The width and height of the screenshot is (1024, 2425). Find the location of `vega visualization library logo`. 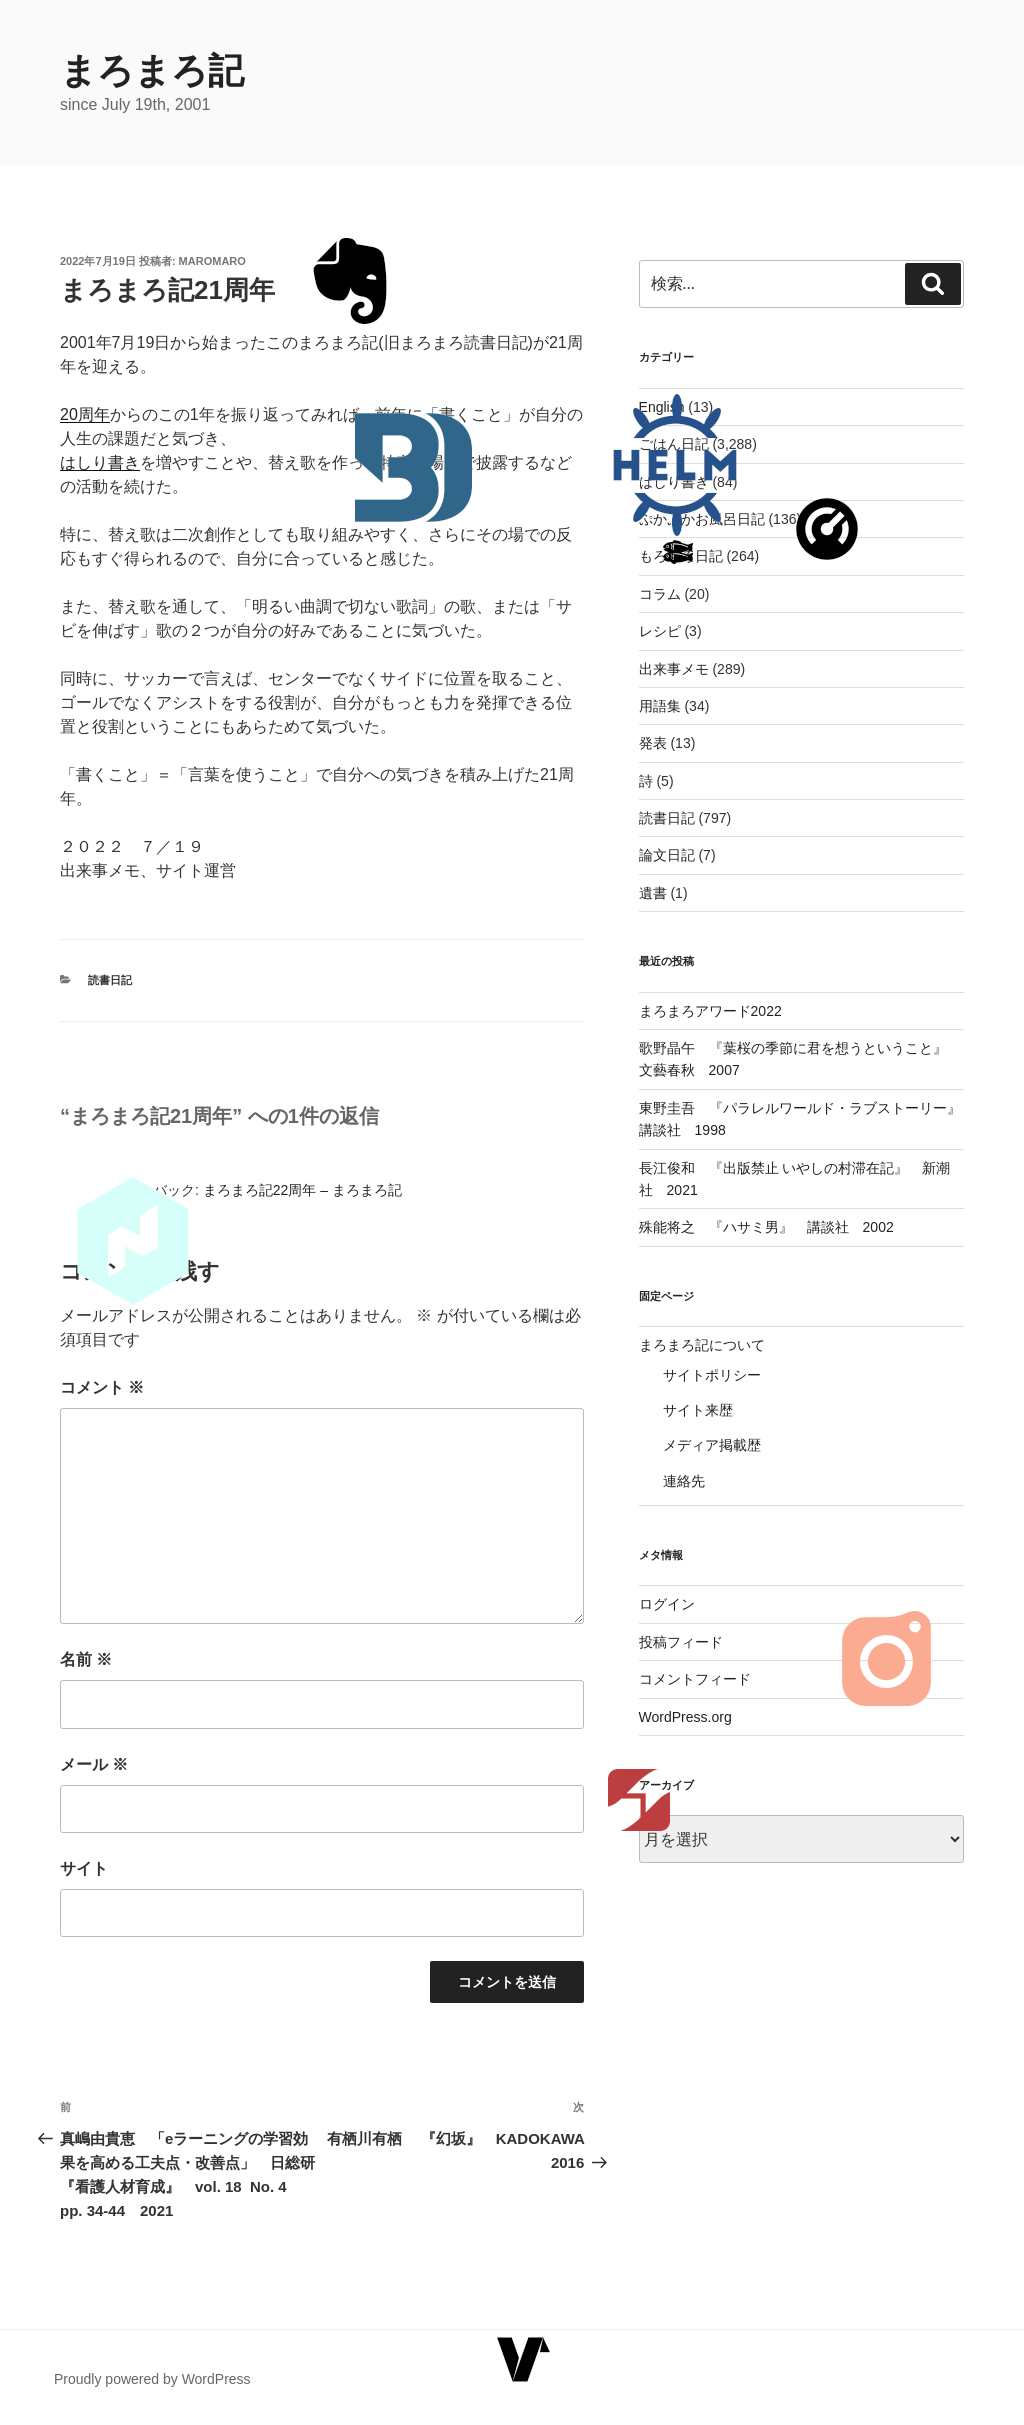

vega visualization library logo is located at coordinates (523, 2359).